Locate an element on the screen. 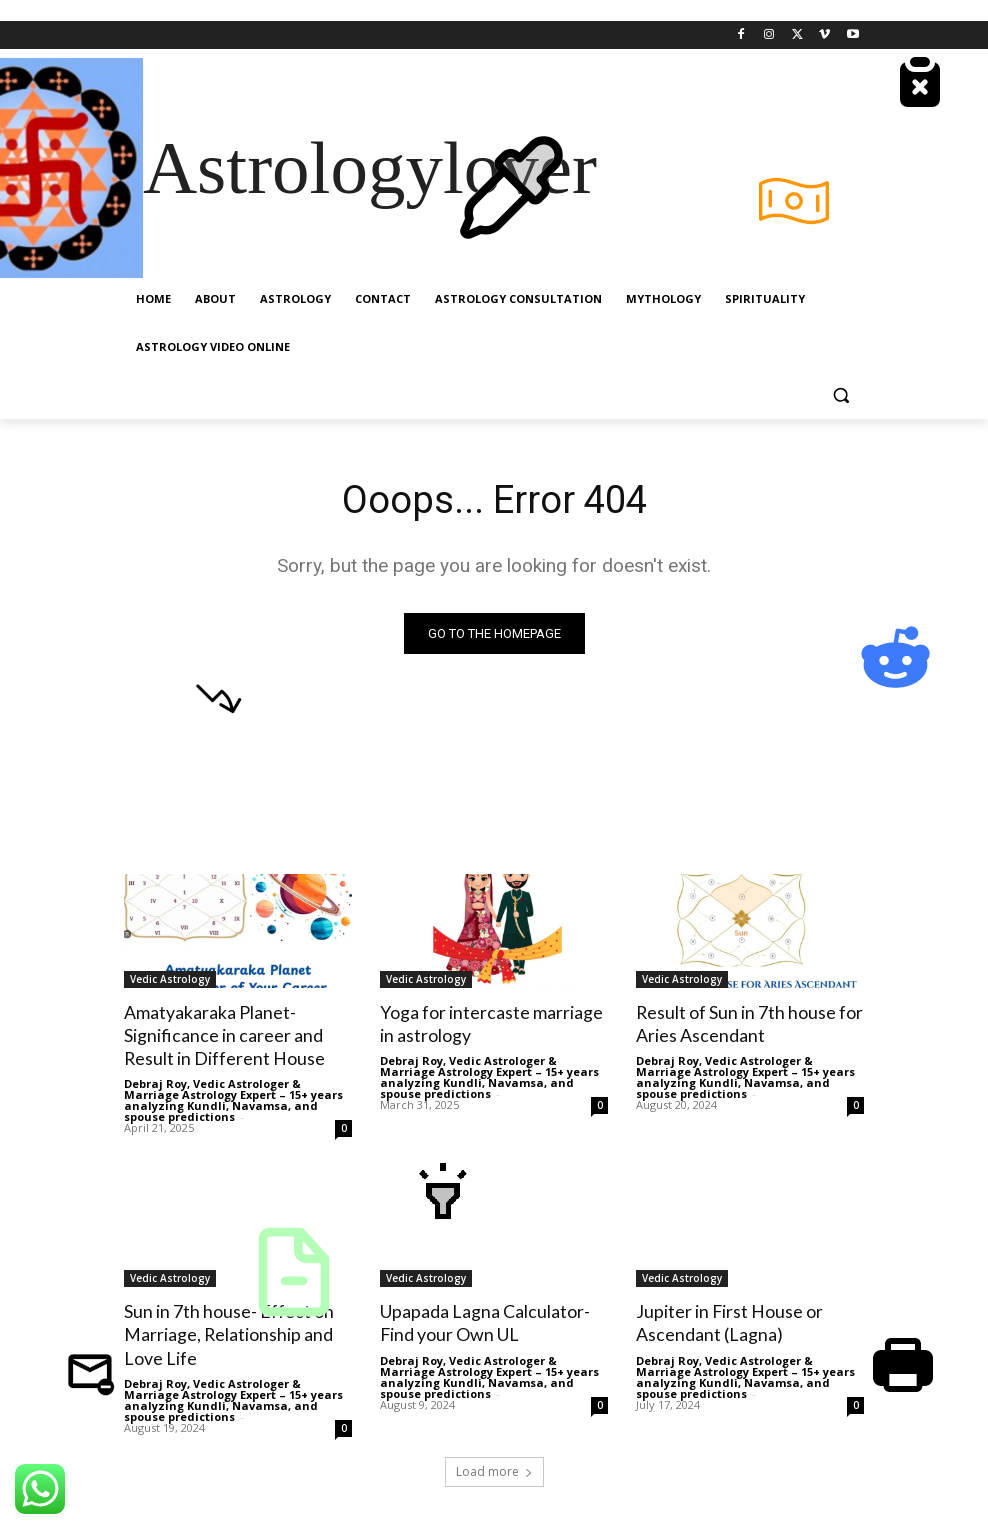  indicates a downward trend or decline in data is located at coordinates (219, 699).